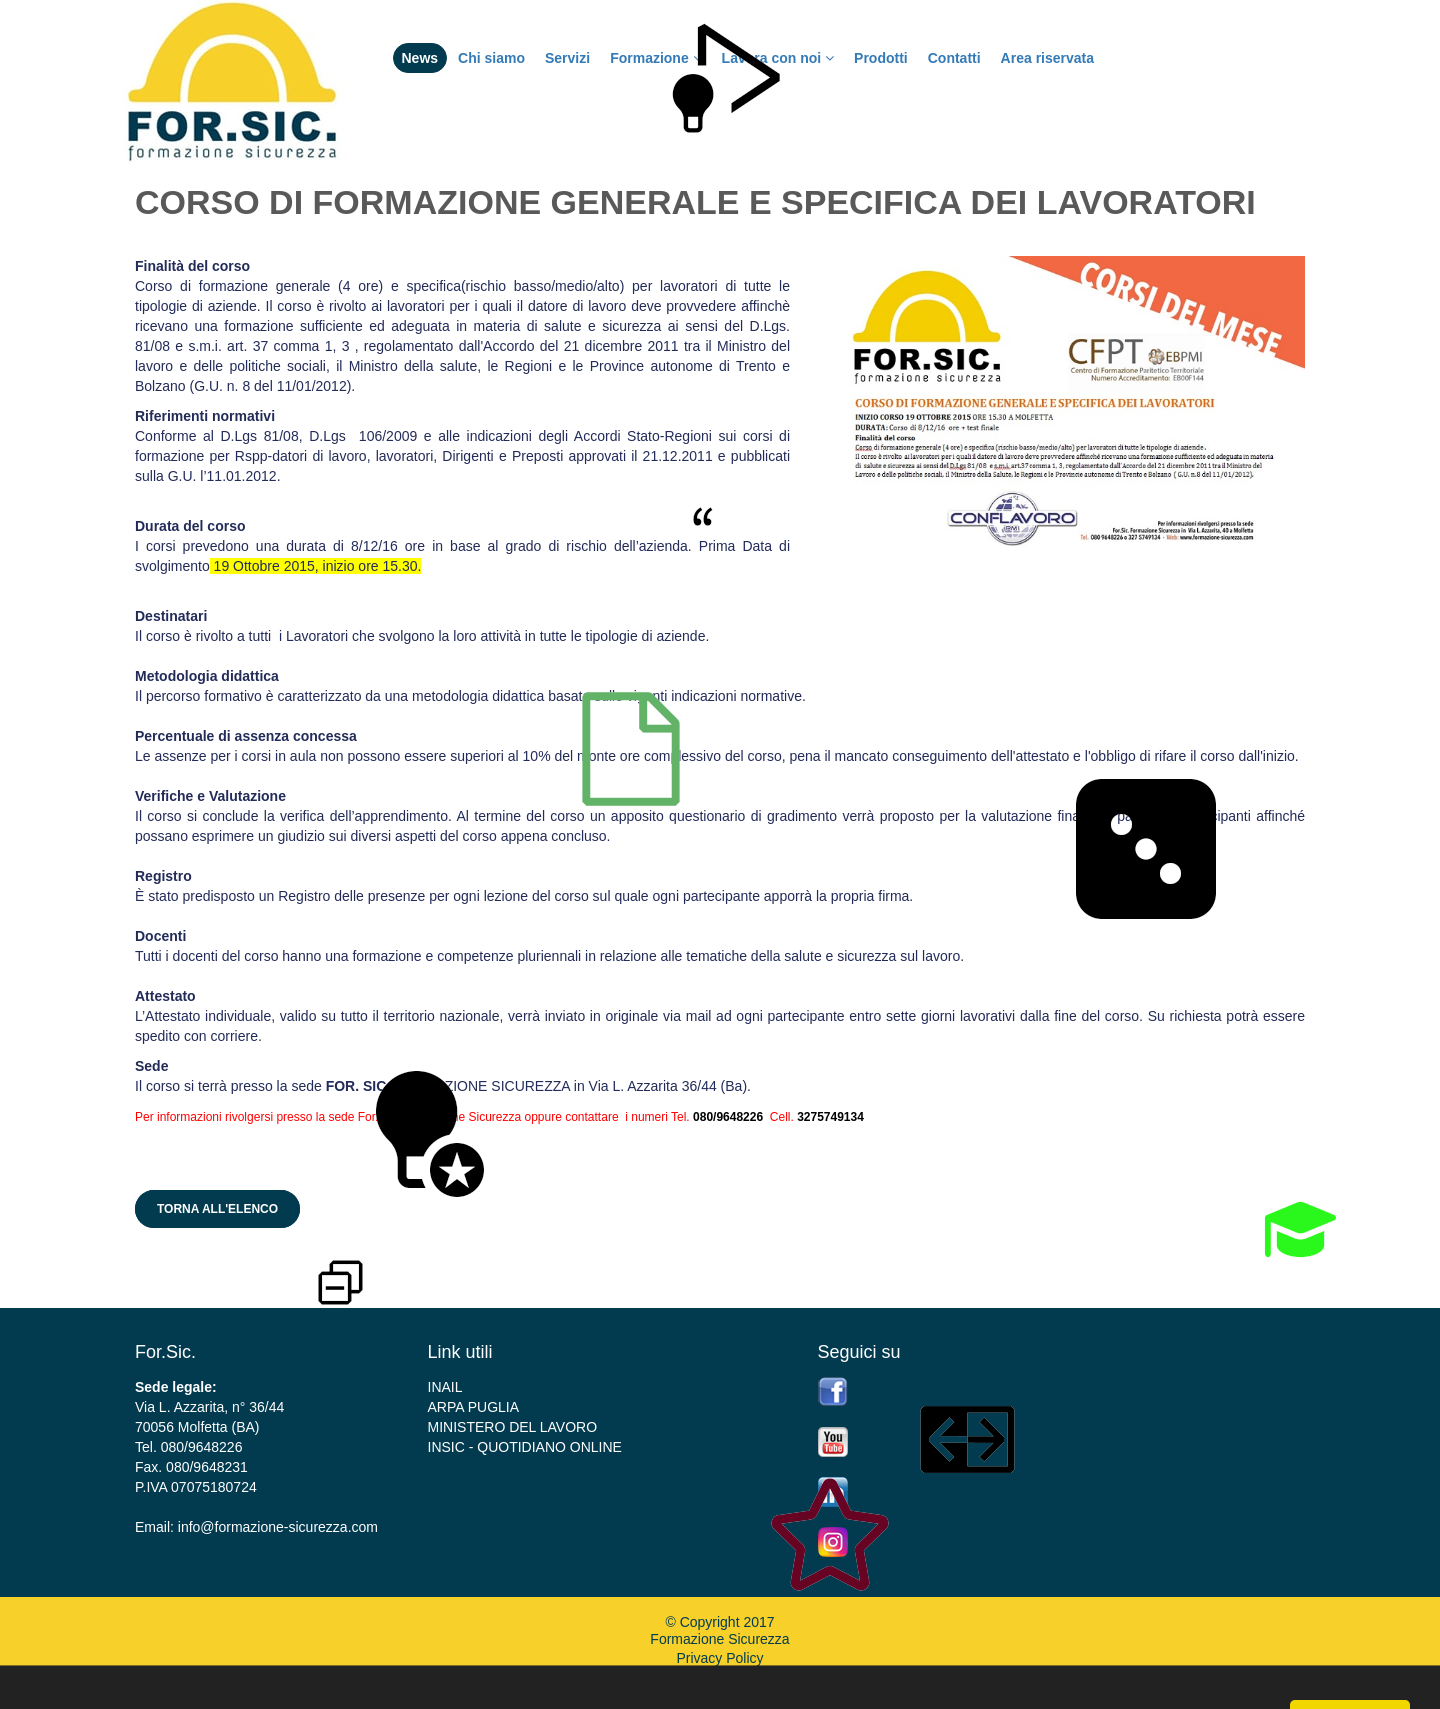  What do you see at coordinates (1146, 849) in the screenshot?
I see `roll dice or generate random number` at bounding box center [1146, 849].